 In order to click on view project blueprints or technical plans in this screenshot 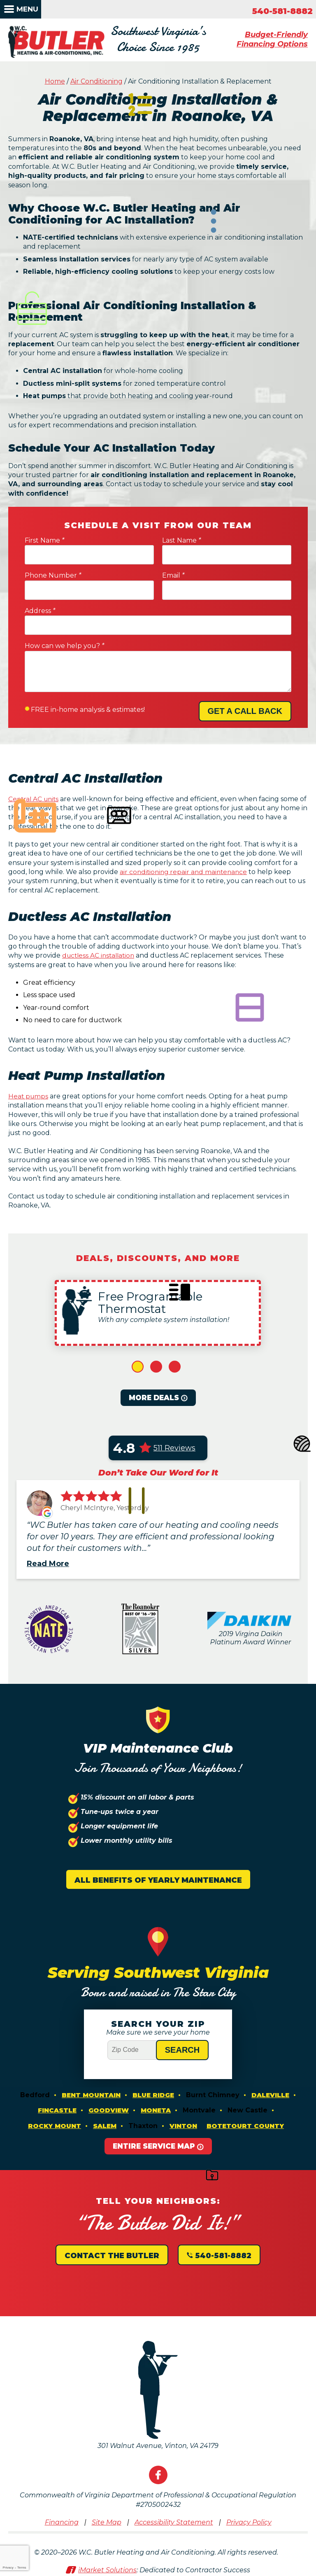, I will do `click(35, 817)`.